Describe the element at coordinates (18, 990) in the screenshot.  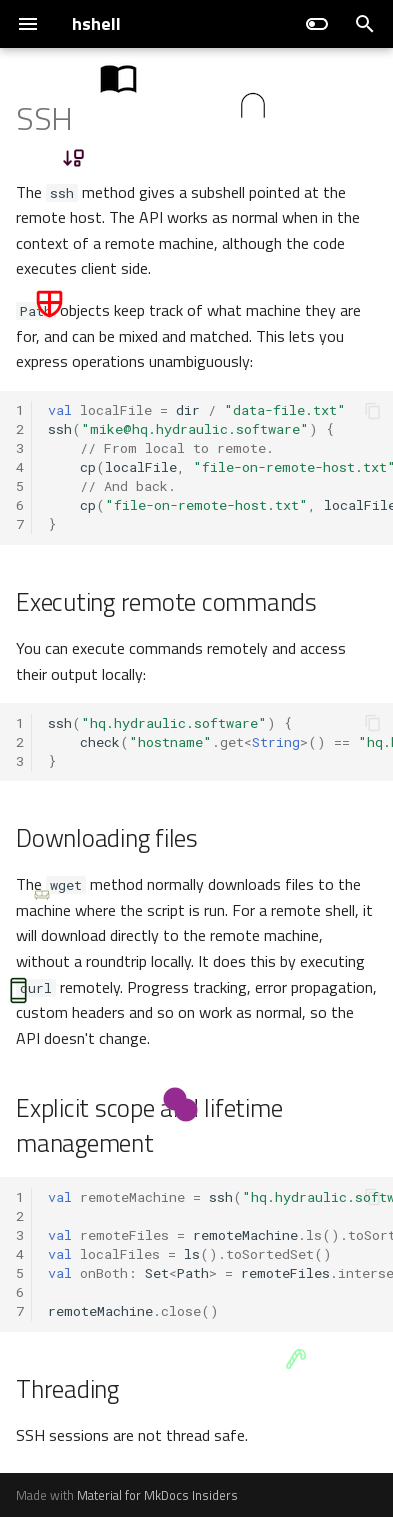
I see `switch to mobile view` at that location.